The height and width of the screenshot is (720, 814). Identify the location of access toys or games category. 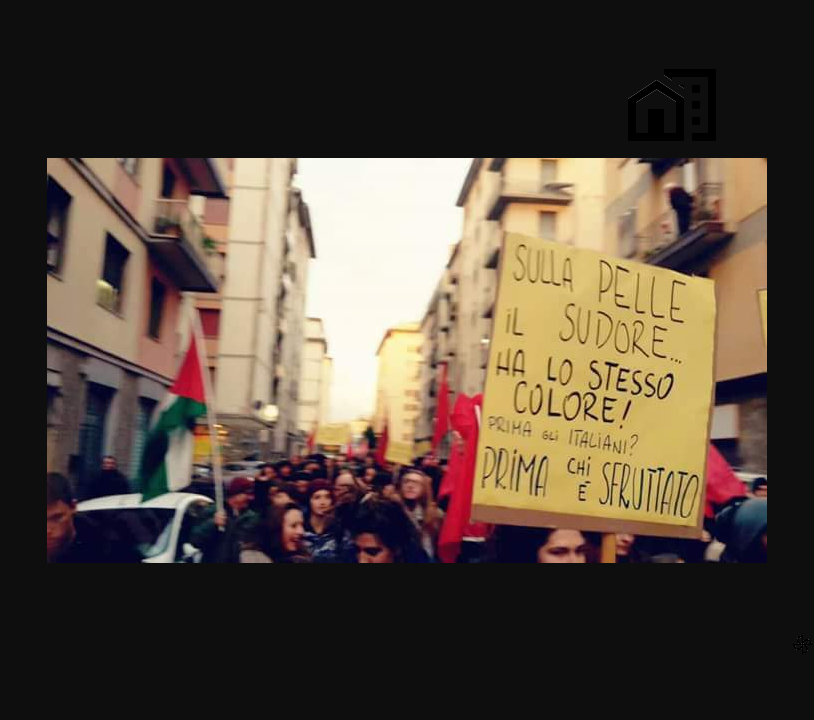
(802, 644).